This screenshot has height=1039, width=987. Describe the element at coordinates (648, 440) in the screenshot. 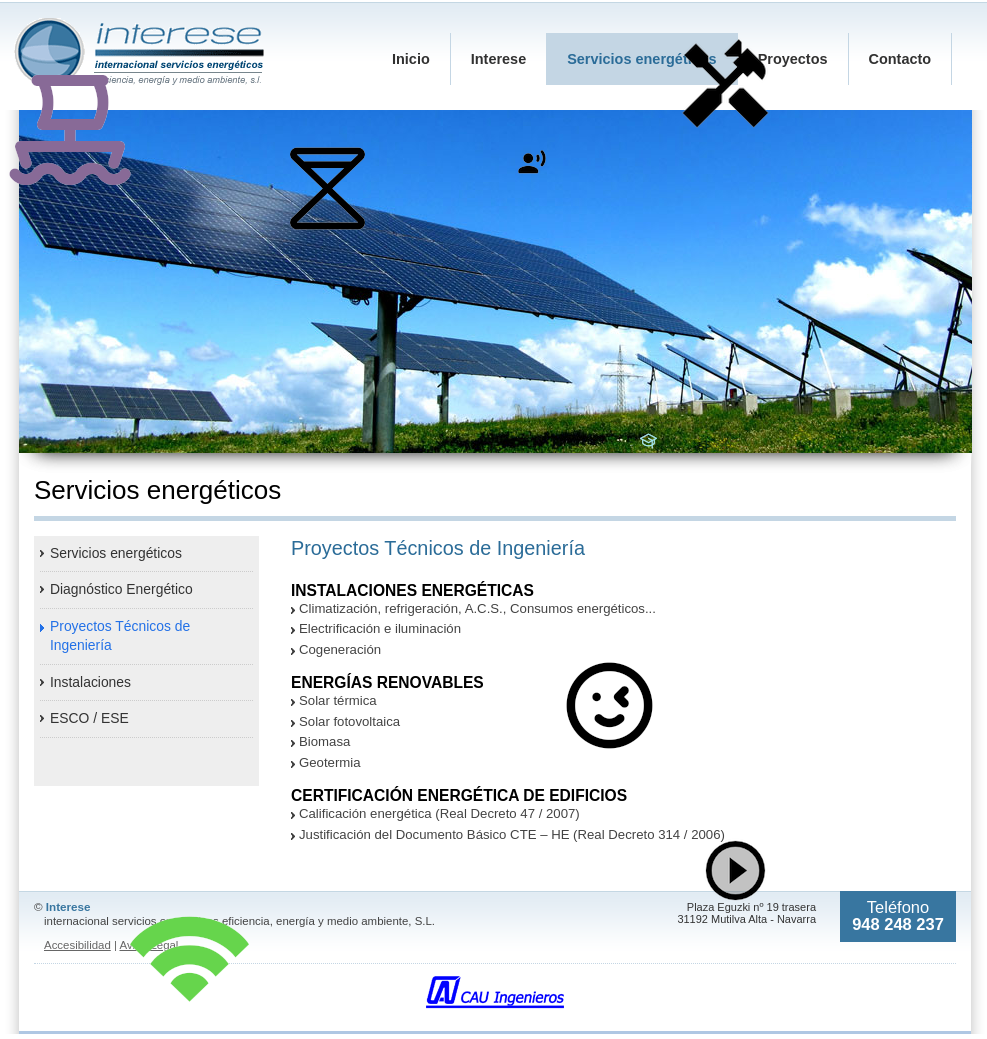

I see `access education or learning resources` at that location.